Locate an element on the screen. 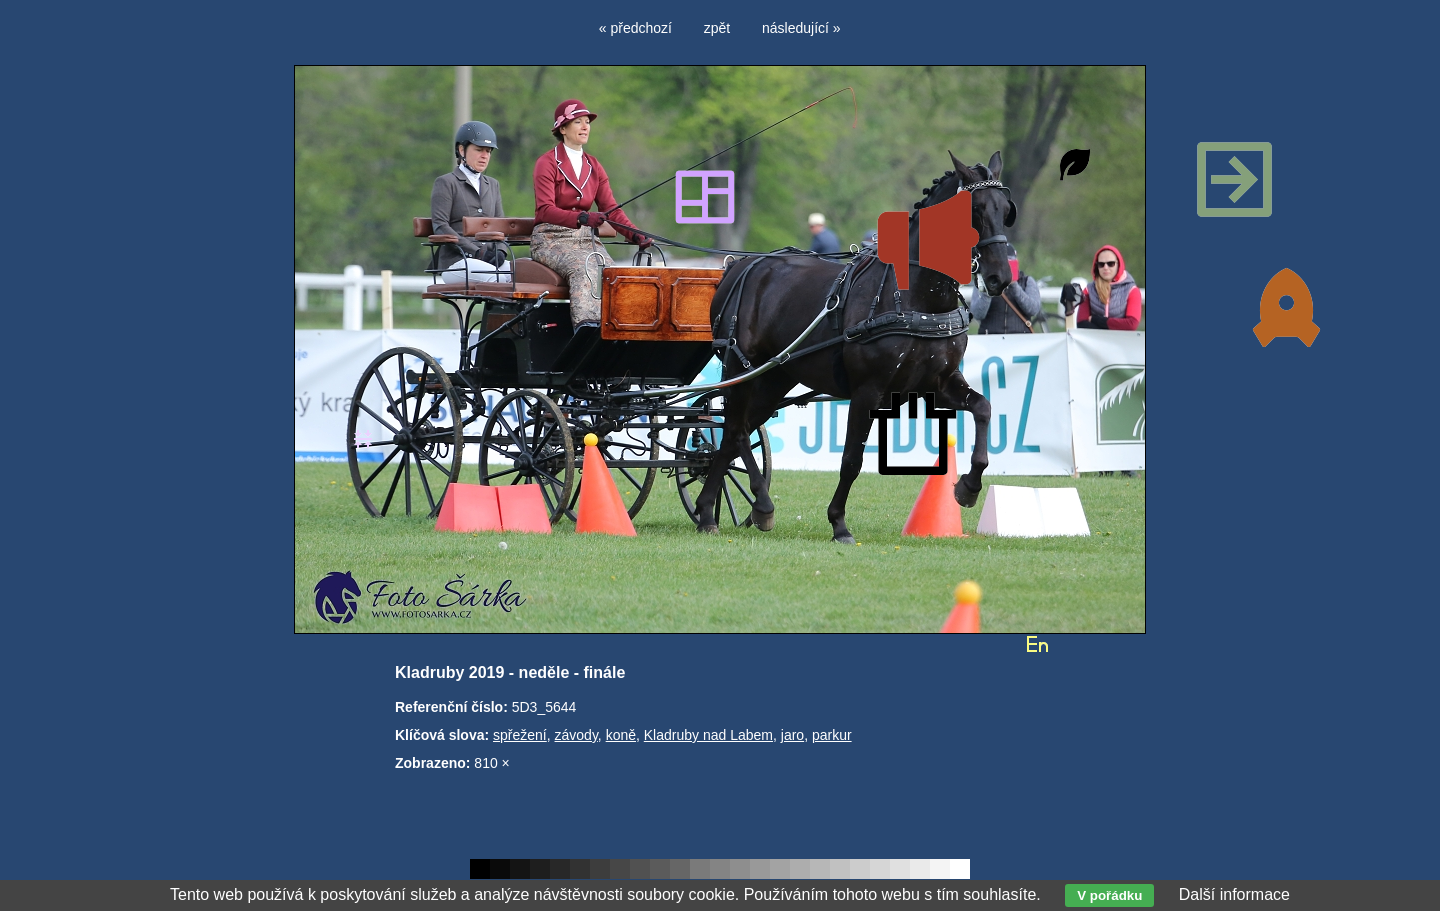  navigate to the next item or screen is located at coordinates (1234, 179).